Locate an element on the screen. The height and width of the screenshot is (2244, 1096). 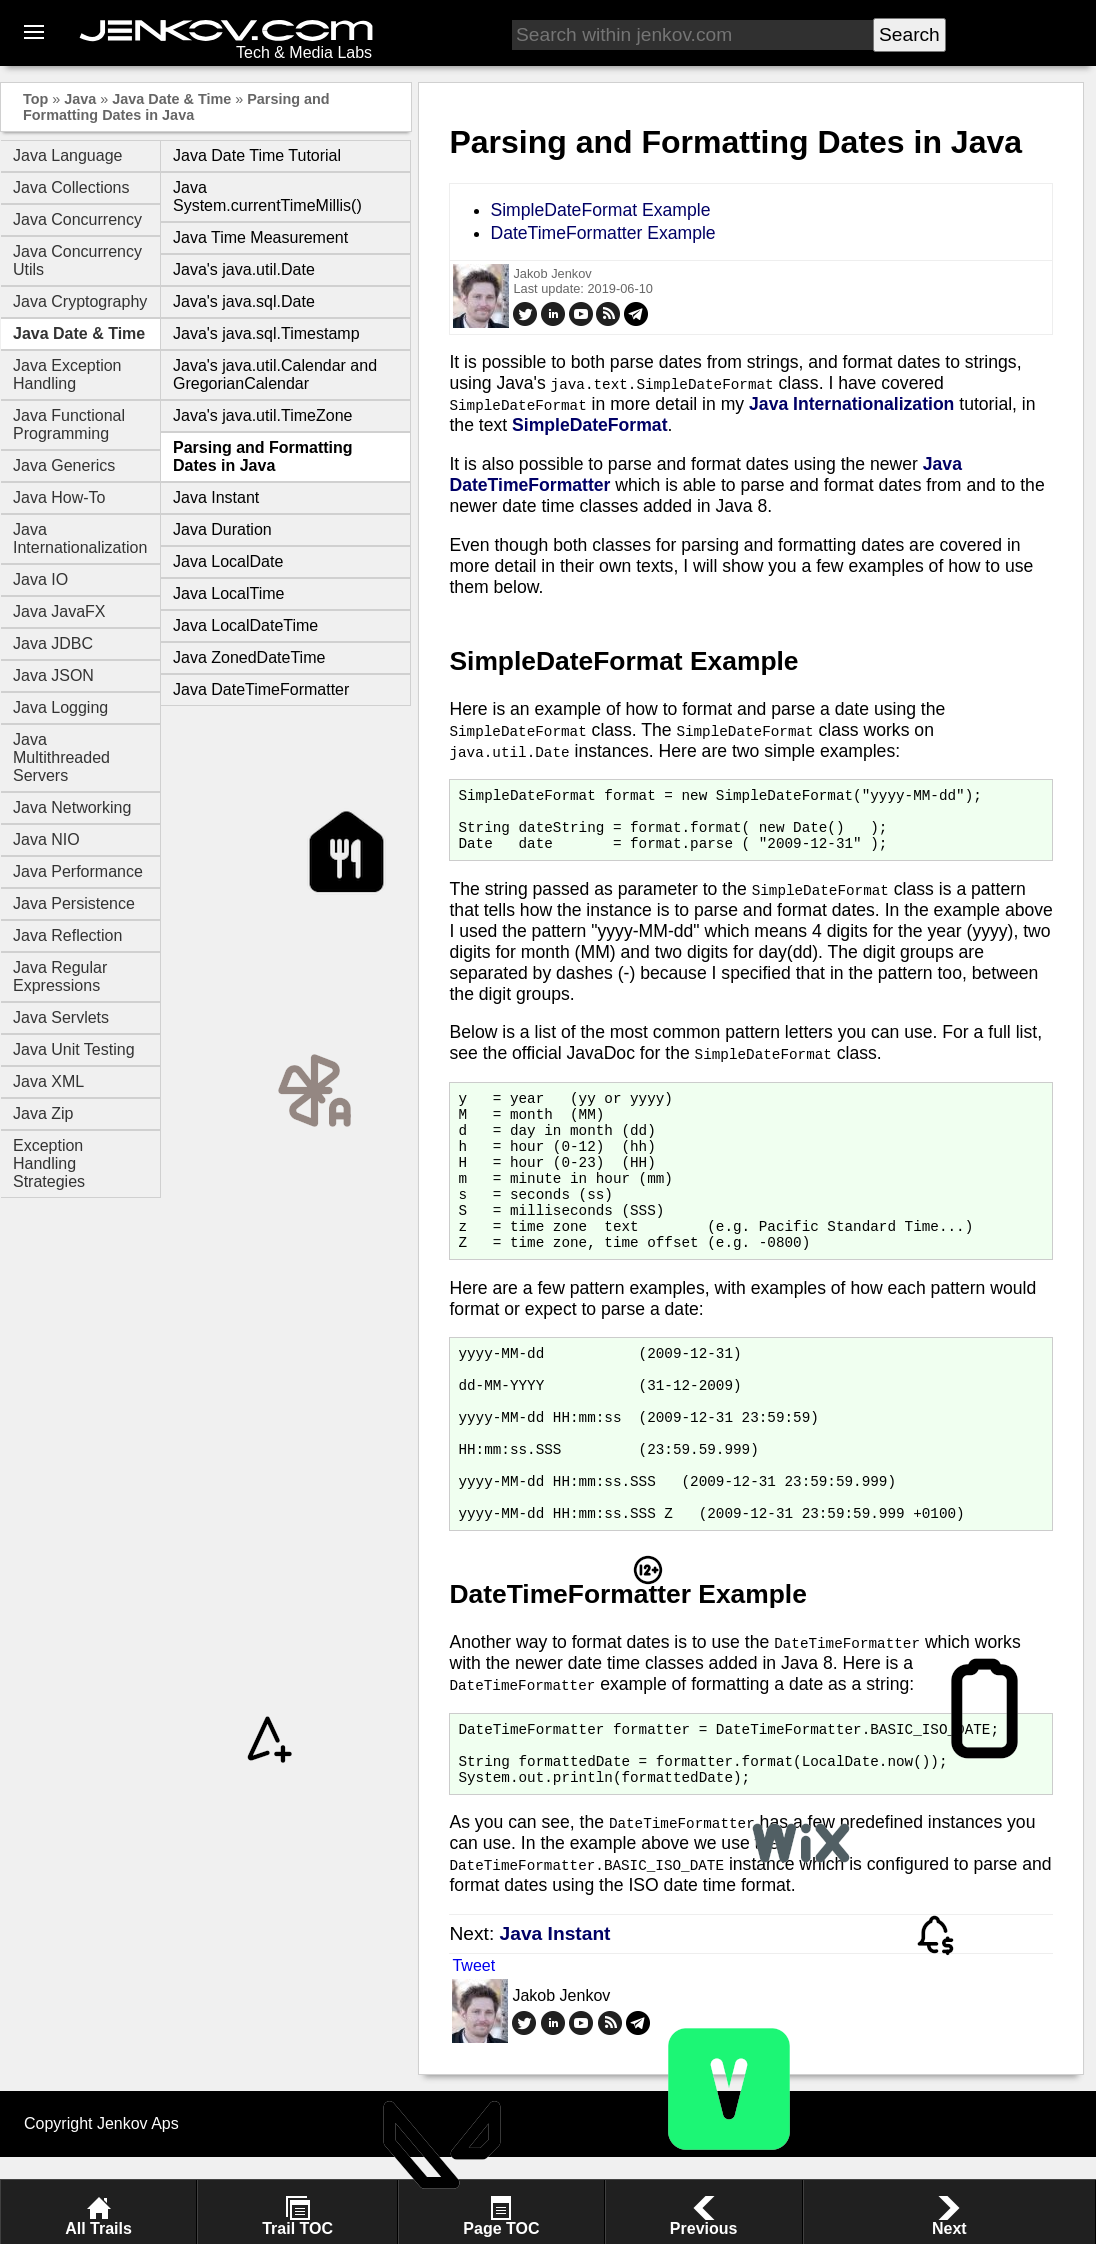
toggle automatic climate control fan is located at coordinates (314, 1090).